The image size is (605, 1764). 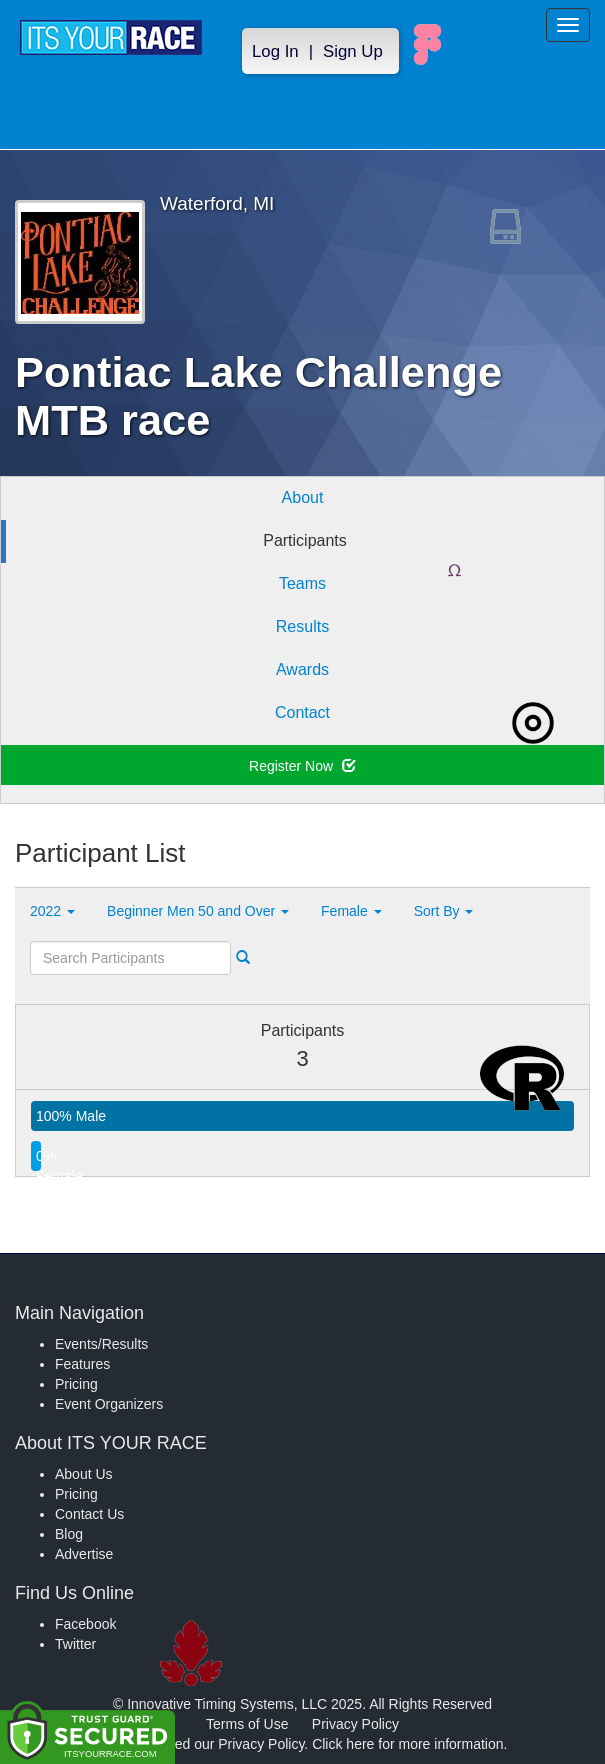 I want to click on access external storage or hard drive, so click(x=505, y=226).